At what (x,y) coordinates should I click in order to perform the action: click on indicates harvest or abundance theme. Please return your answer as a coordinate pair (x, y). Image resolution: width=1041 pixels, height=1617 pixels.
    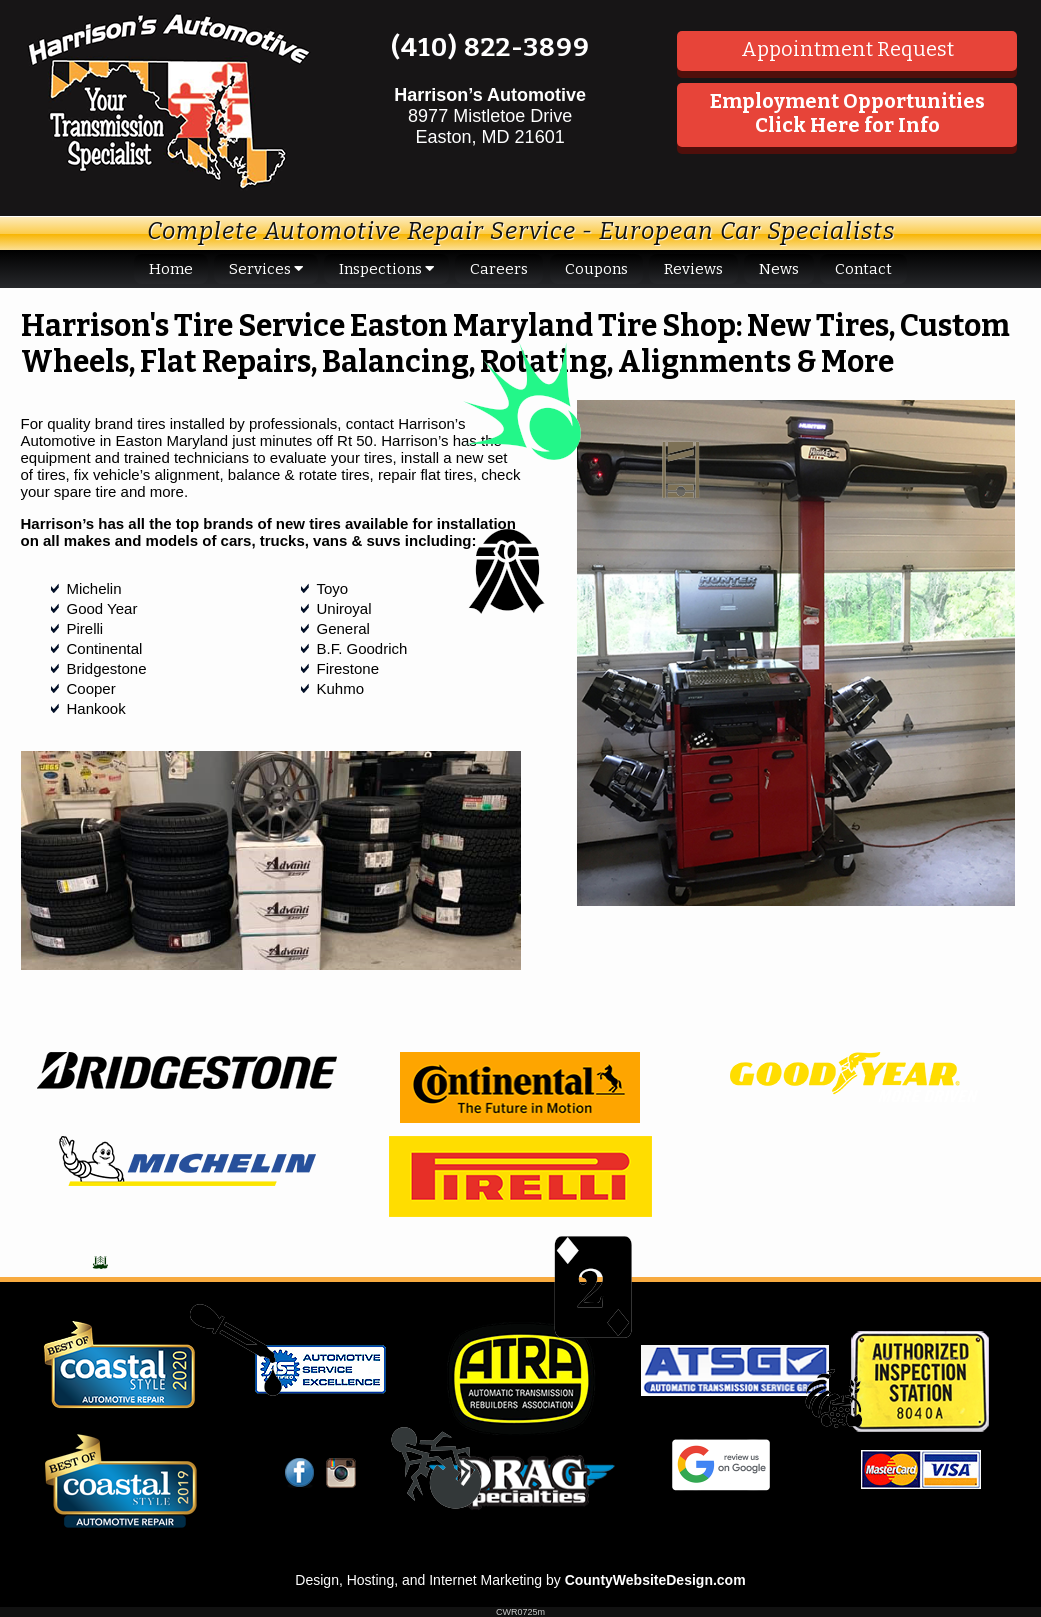
    Looking at the image, I should click on (834, 1398).